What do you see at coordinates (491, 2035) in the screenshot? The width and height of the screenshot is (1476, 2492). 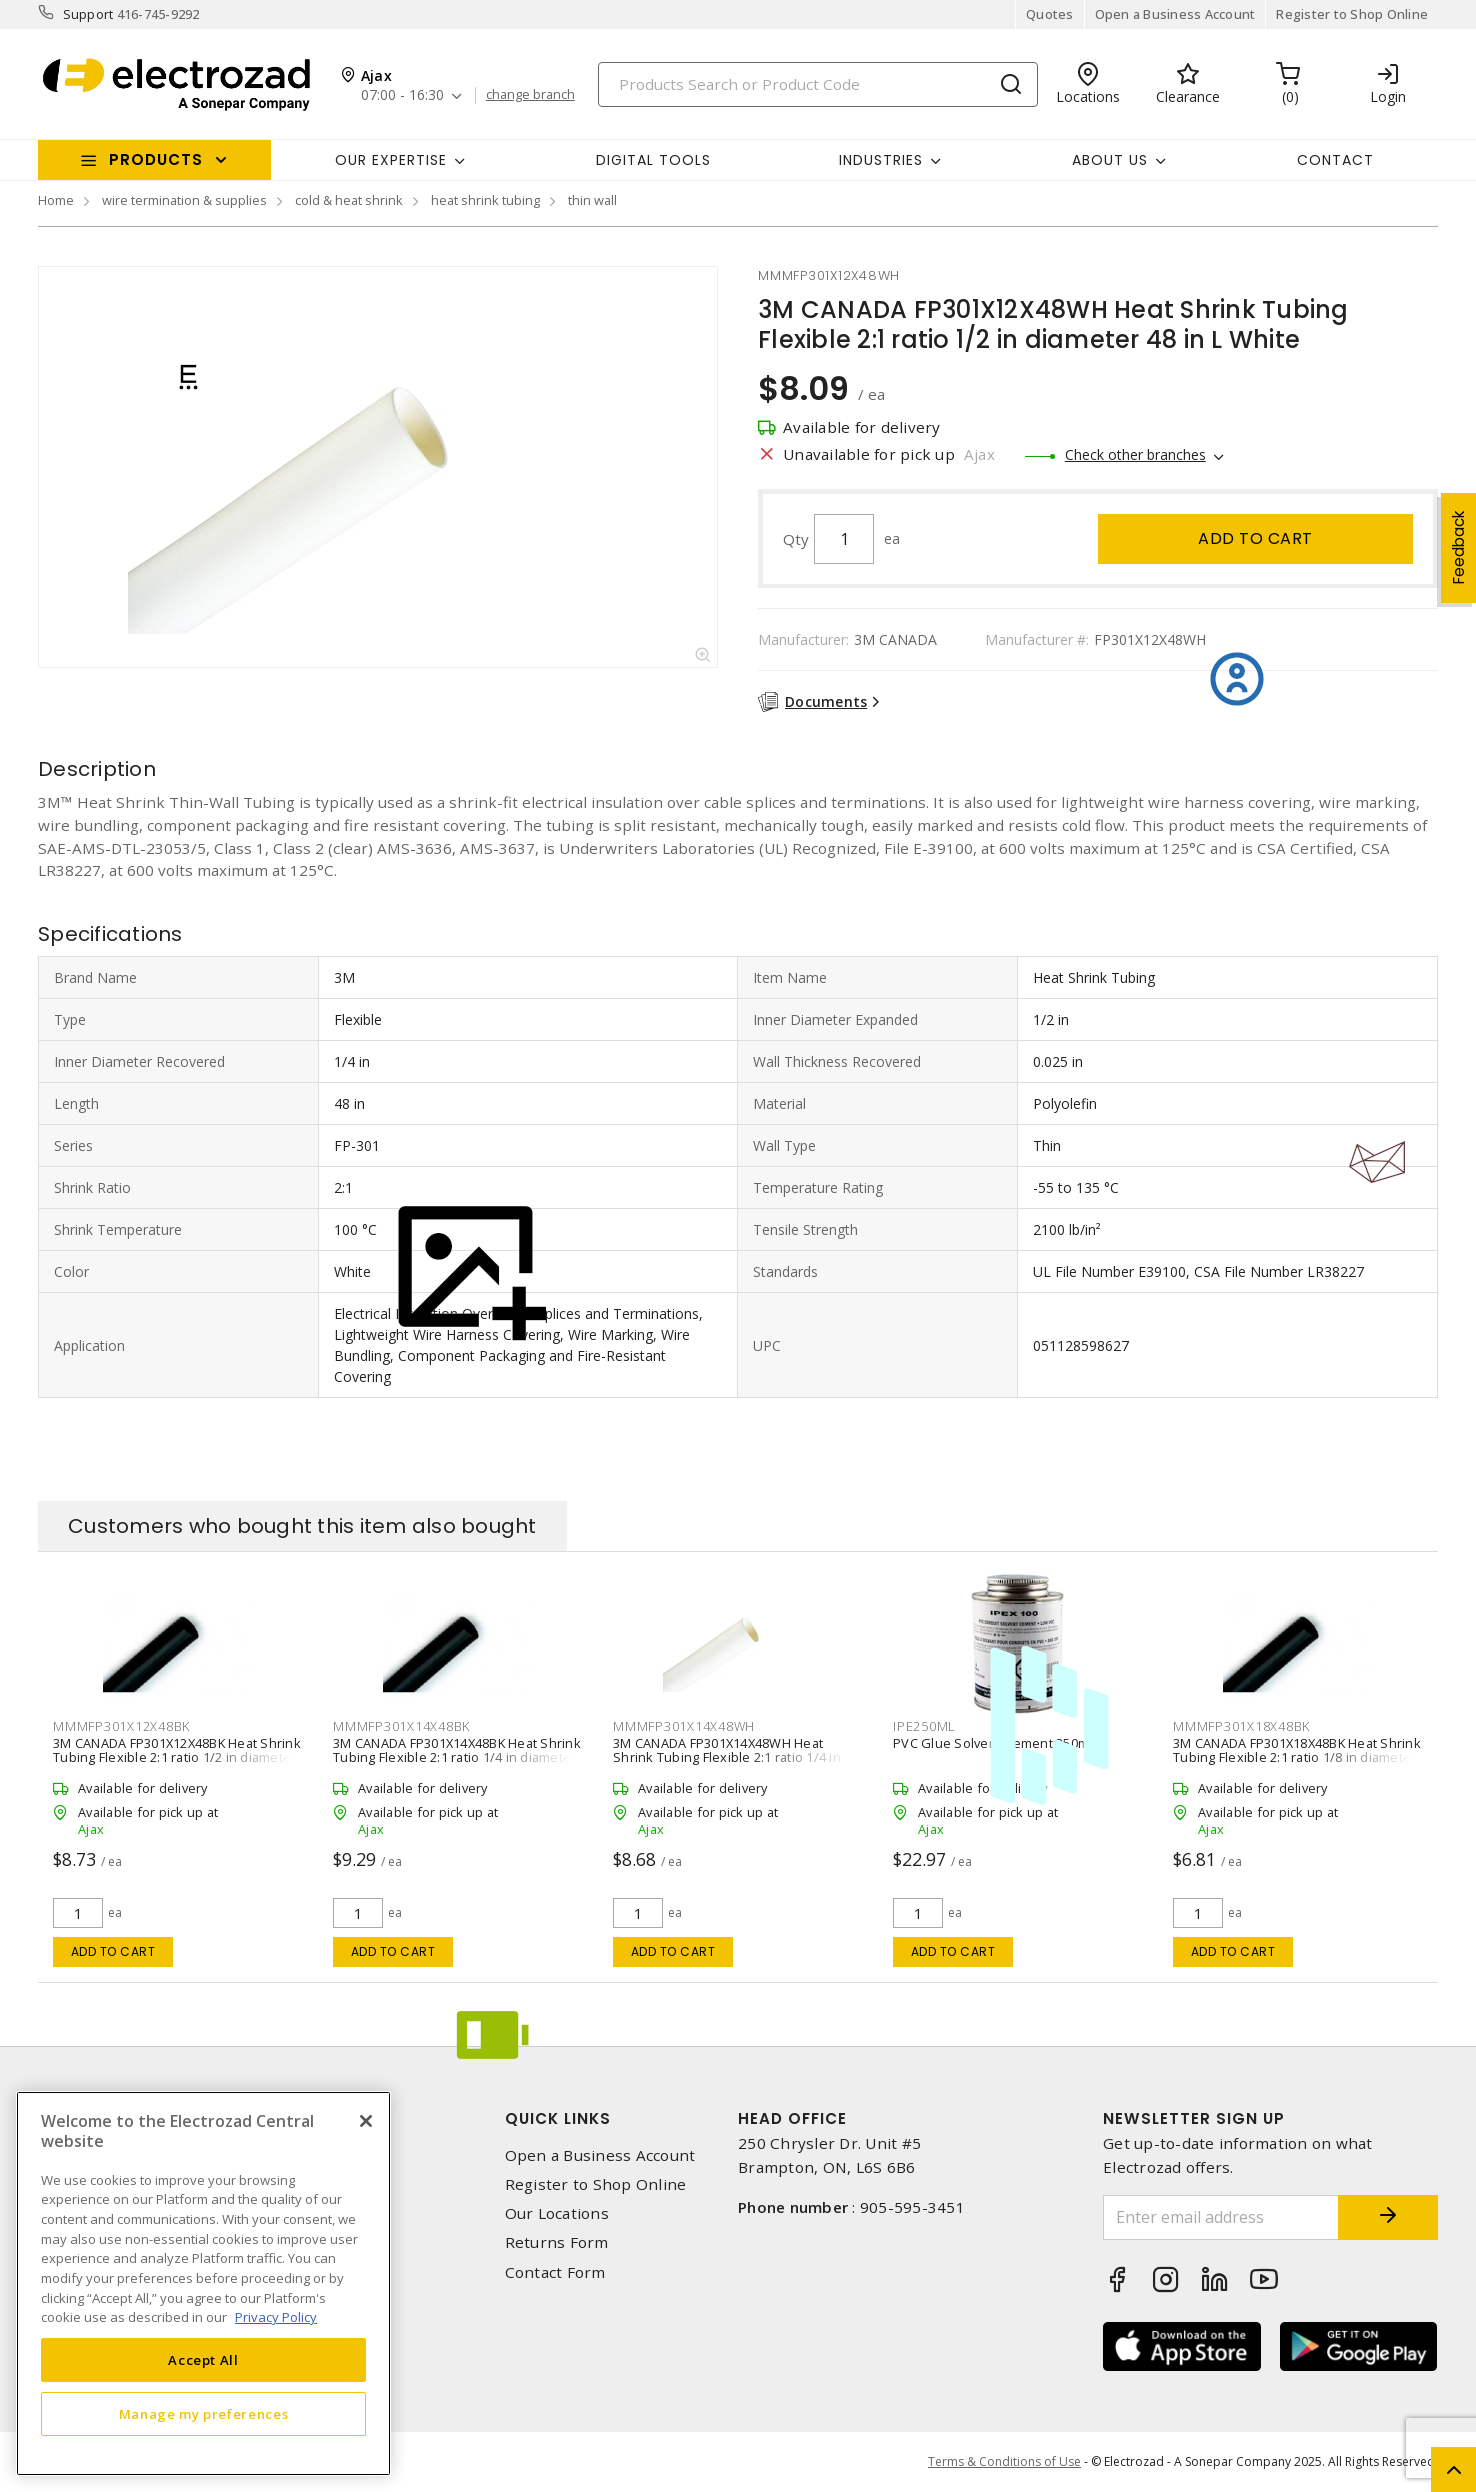 I see `indicates low battery status` at bounding box center [491, 2035].